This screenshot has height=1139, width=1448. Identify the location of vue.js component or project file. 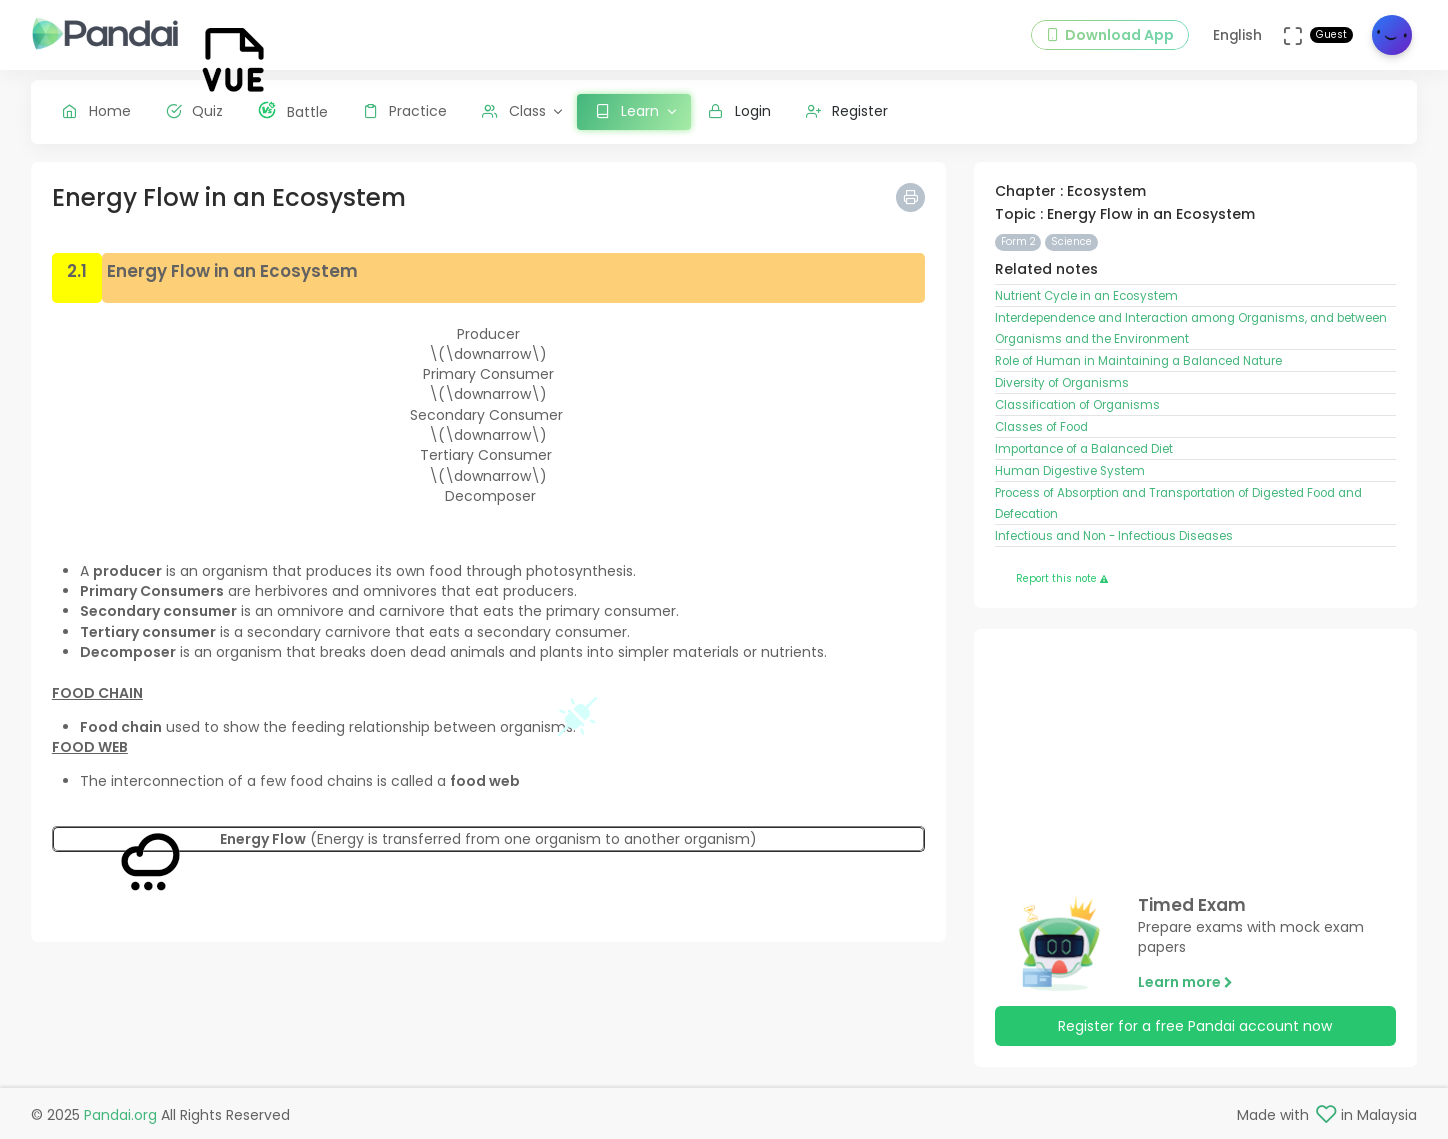
(234, 62).